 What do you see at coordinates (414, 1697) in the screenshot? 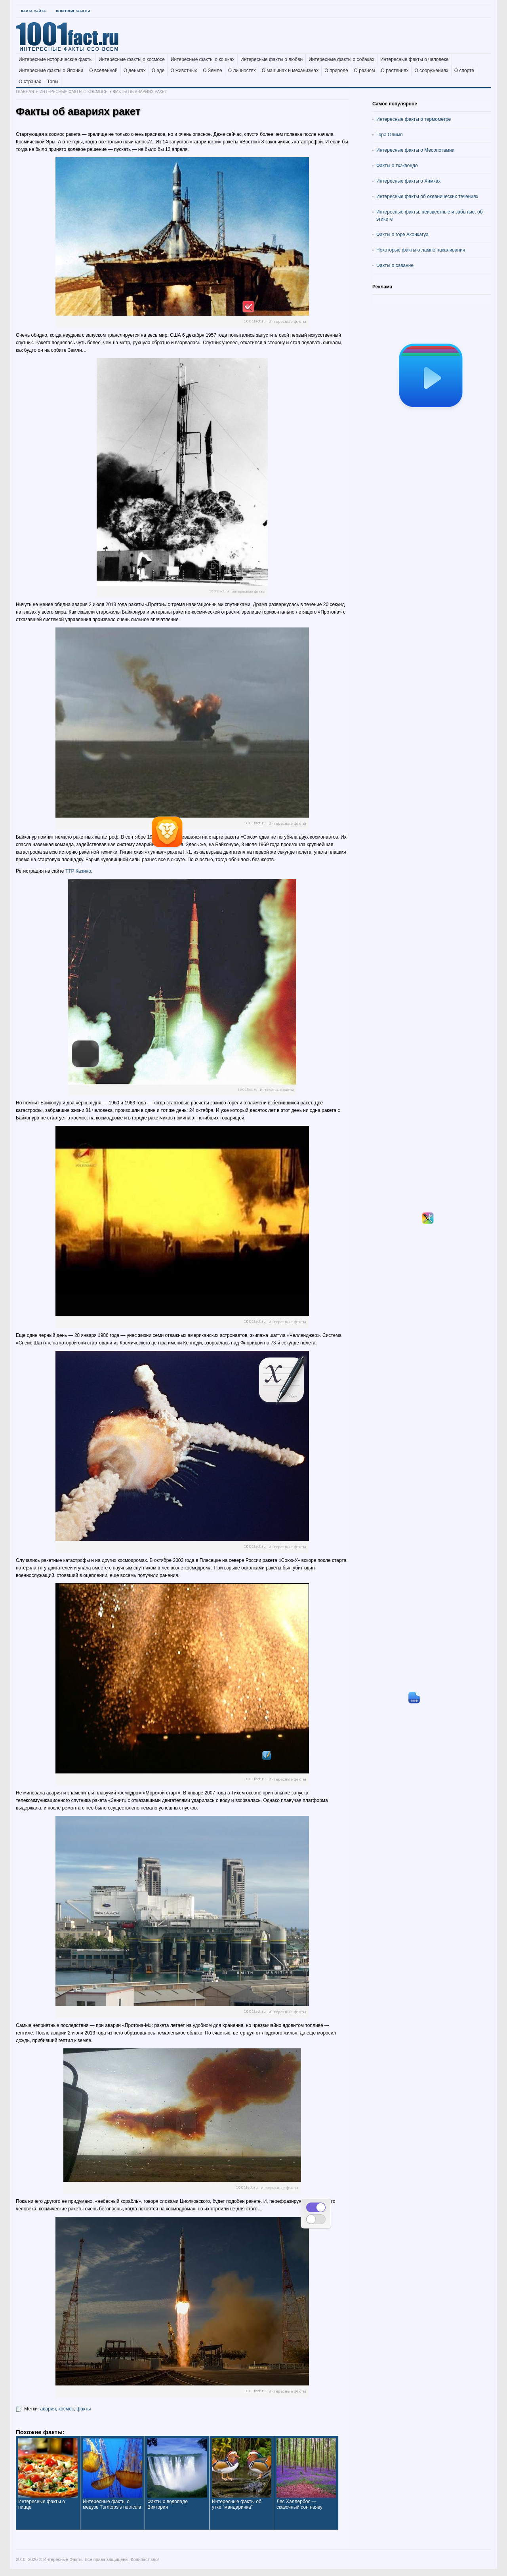
I see `access system tray settings and background applications` at bounding box center [414, 1697].